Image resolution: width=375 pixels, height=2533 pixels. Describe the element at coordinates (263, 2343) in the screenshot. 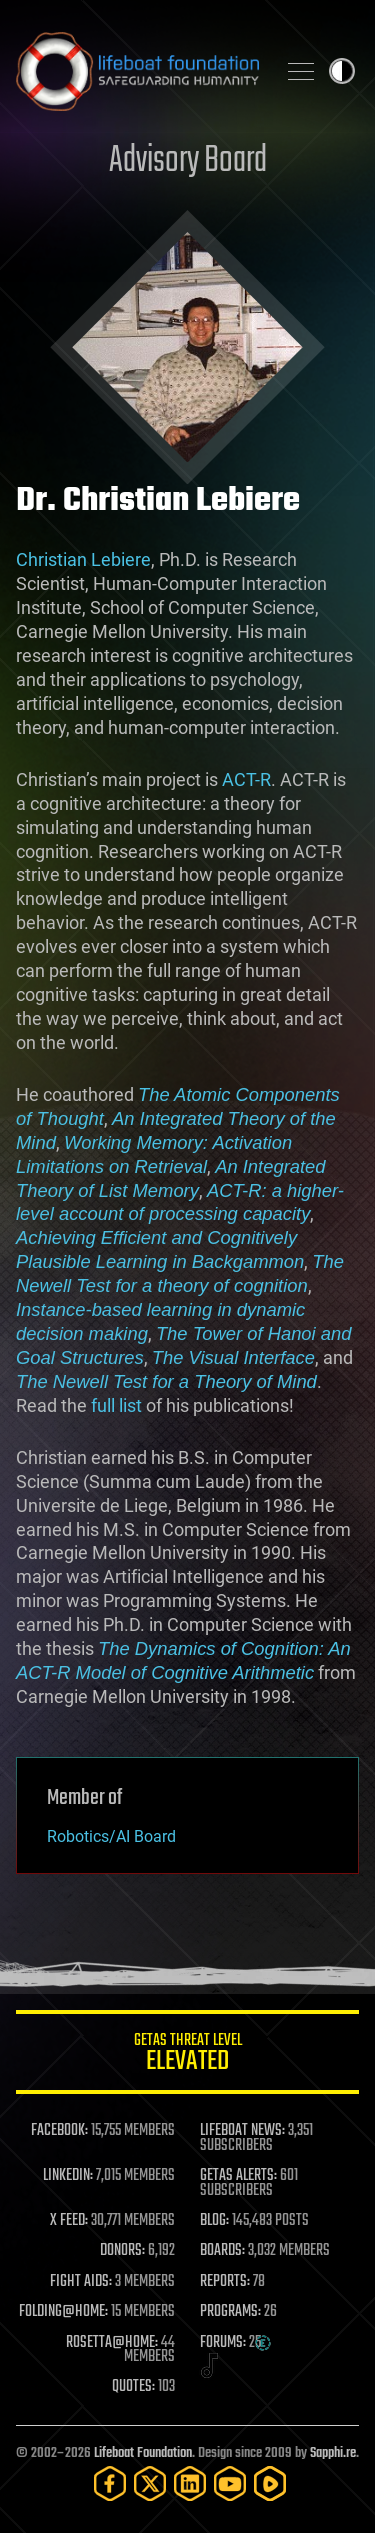

I see `indicates a draft or pending email` at that location.